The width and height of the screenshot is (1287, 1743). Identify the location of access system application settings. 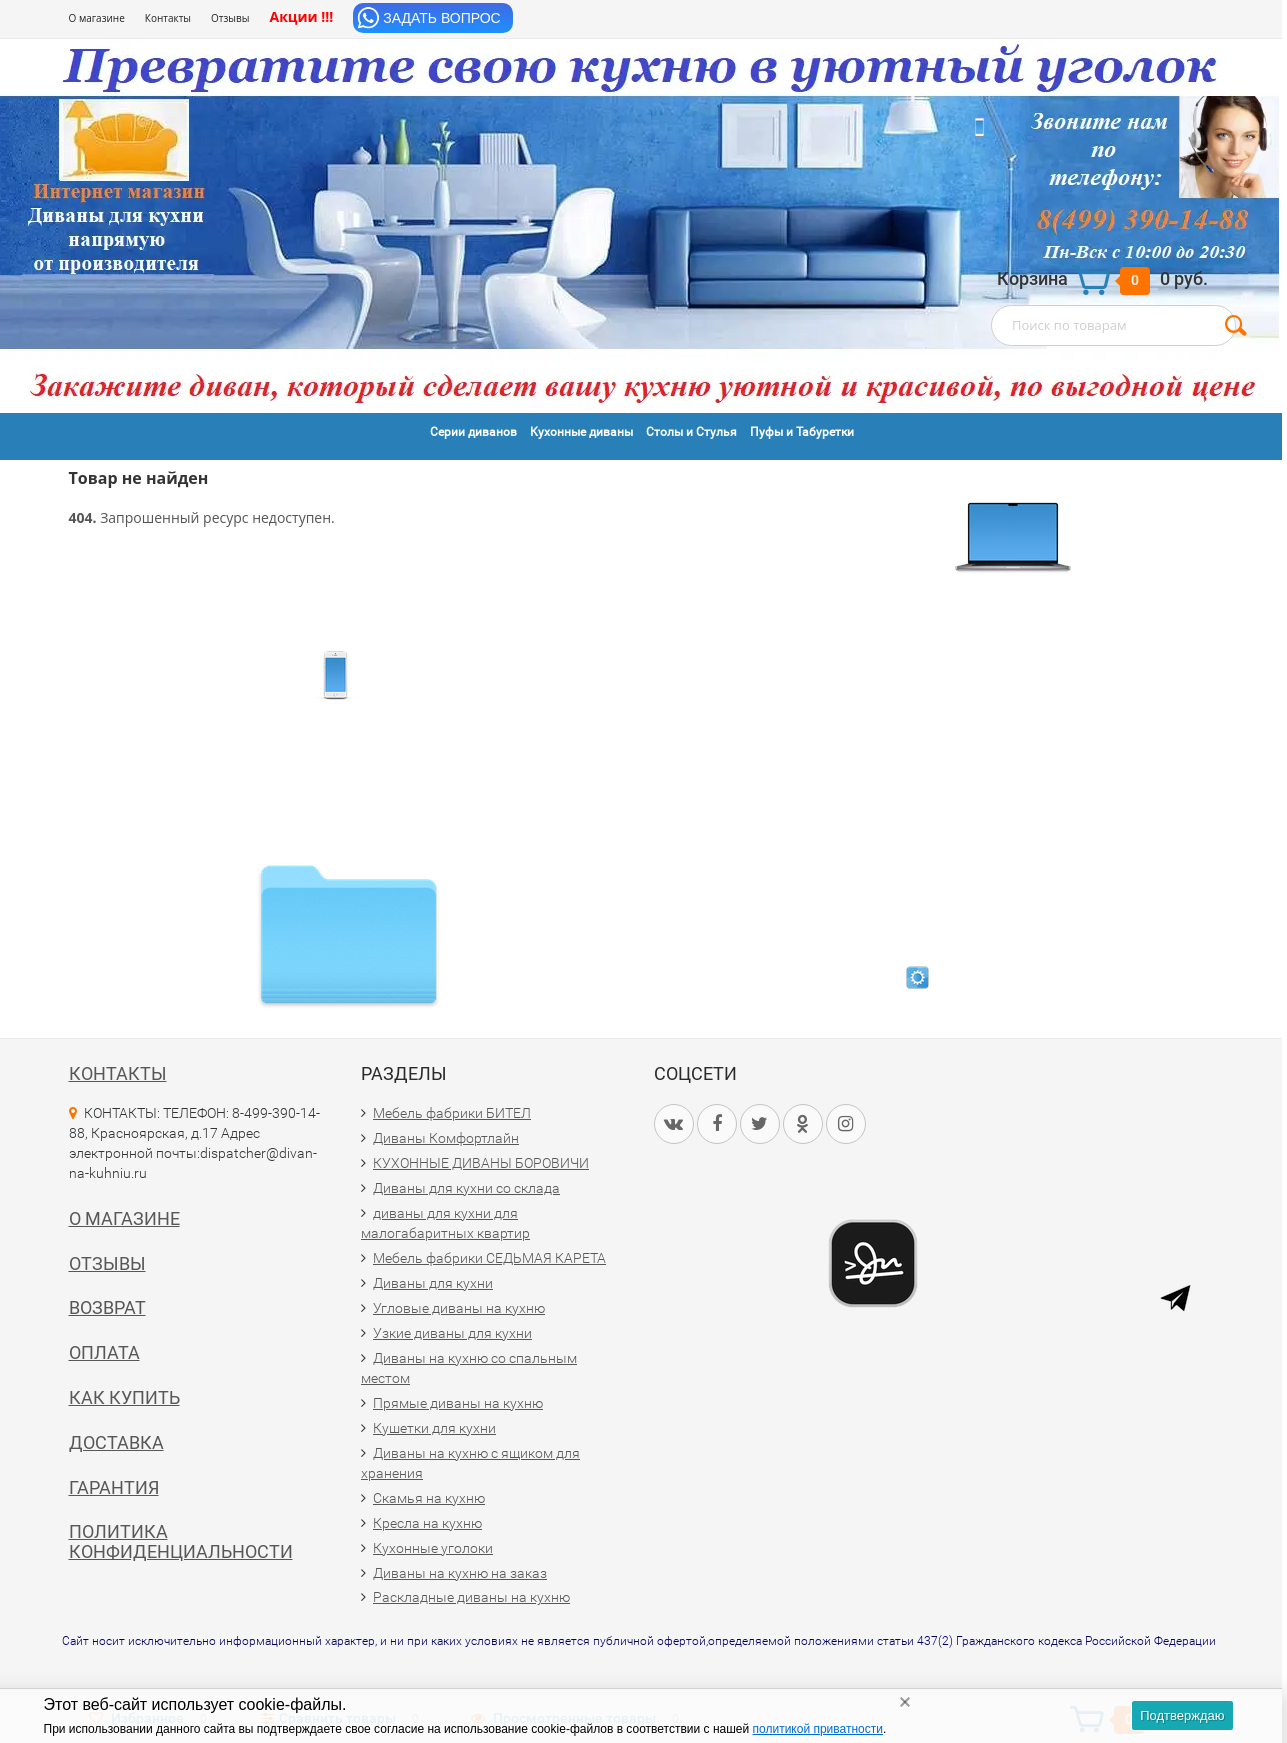
(917, 977).